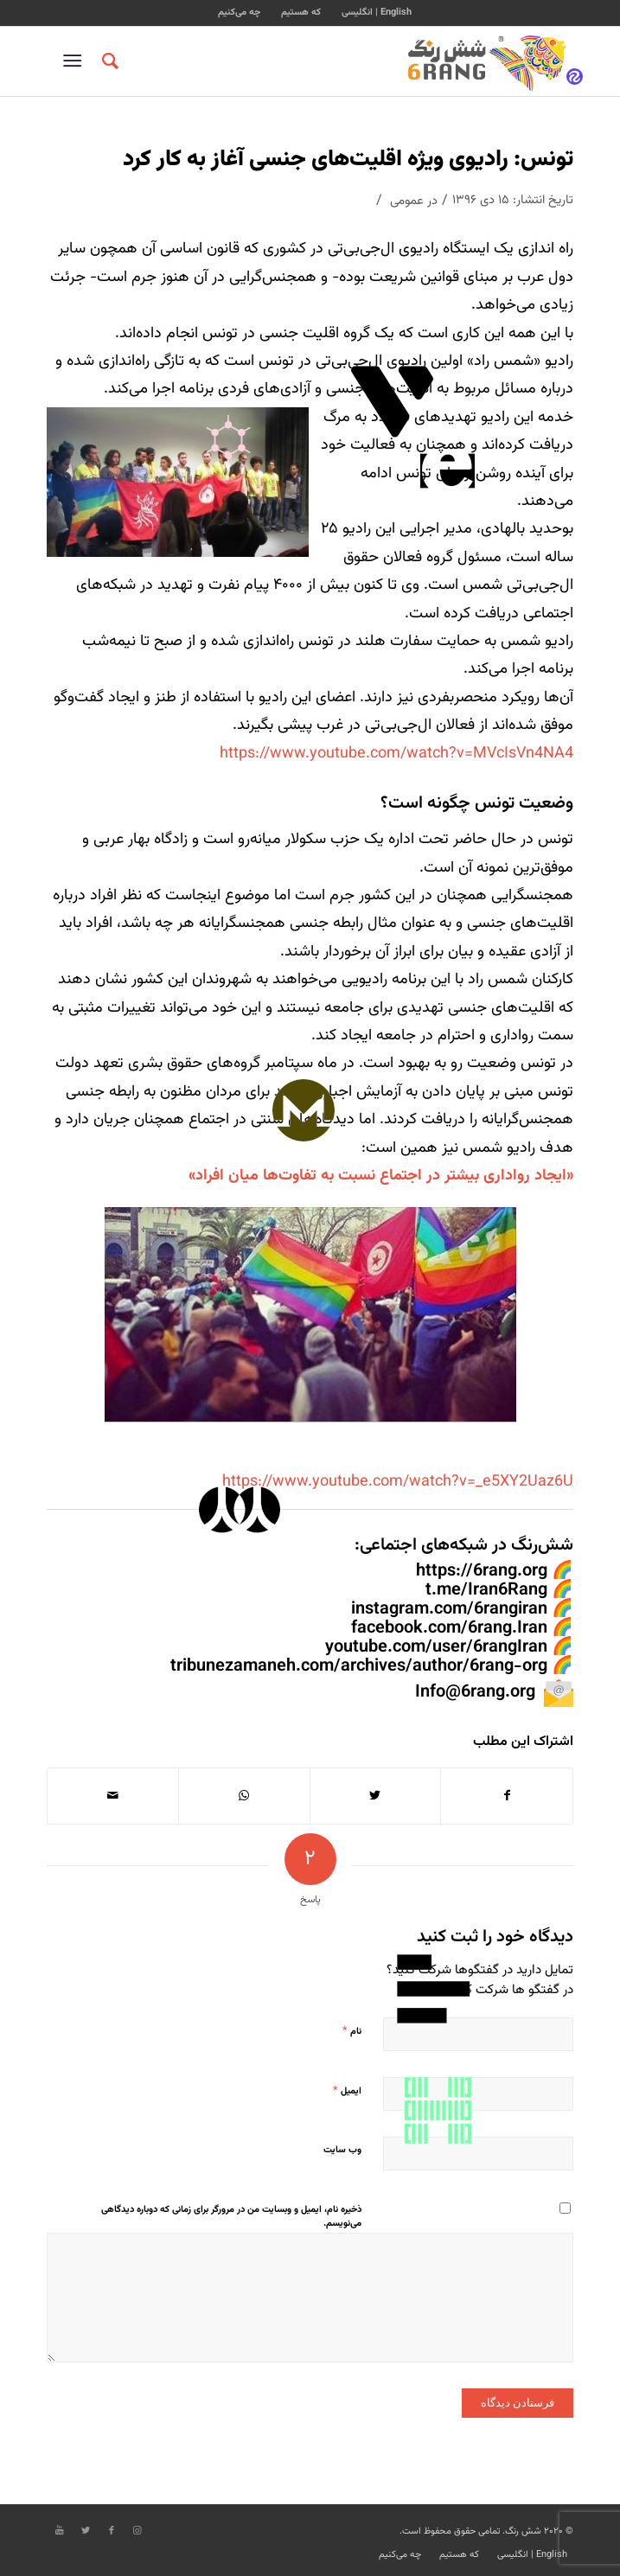 The width and height of the screenshot is (620, 2576). I want to click on open Roboflow app or website, so click(574, 76).